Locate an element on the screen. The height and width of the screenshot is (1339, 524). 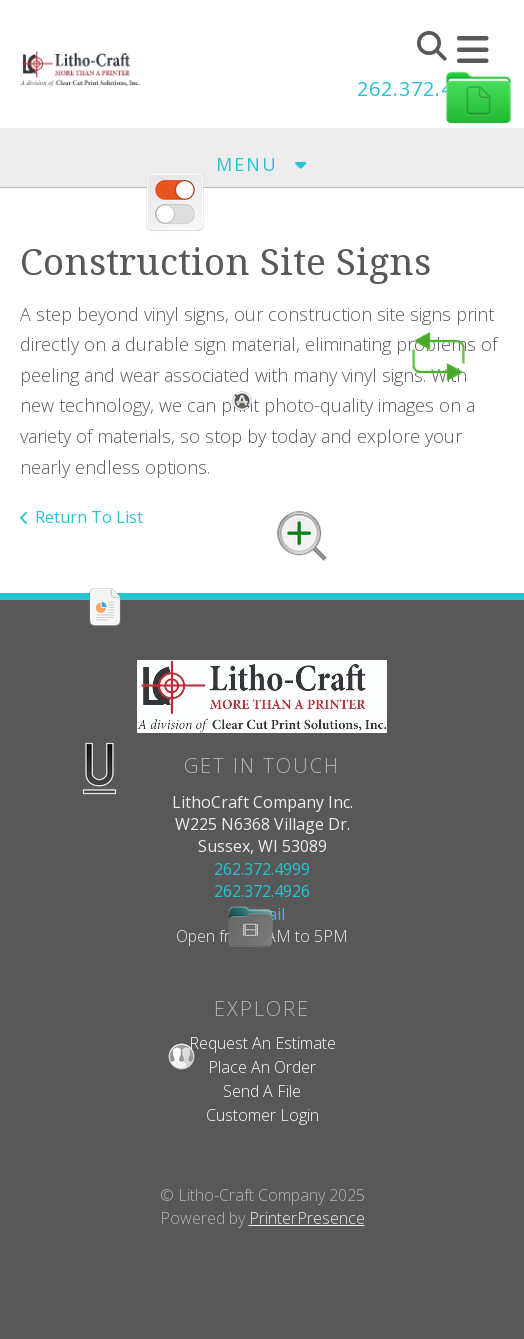
open a presentation file is located at coordinates (105, 607).